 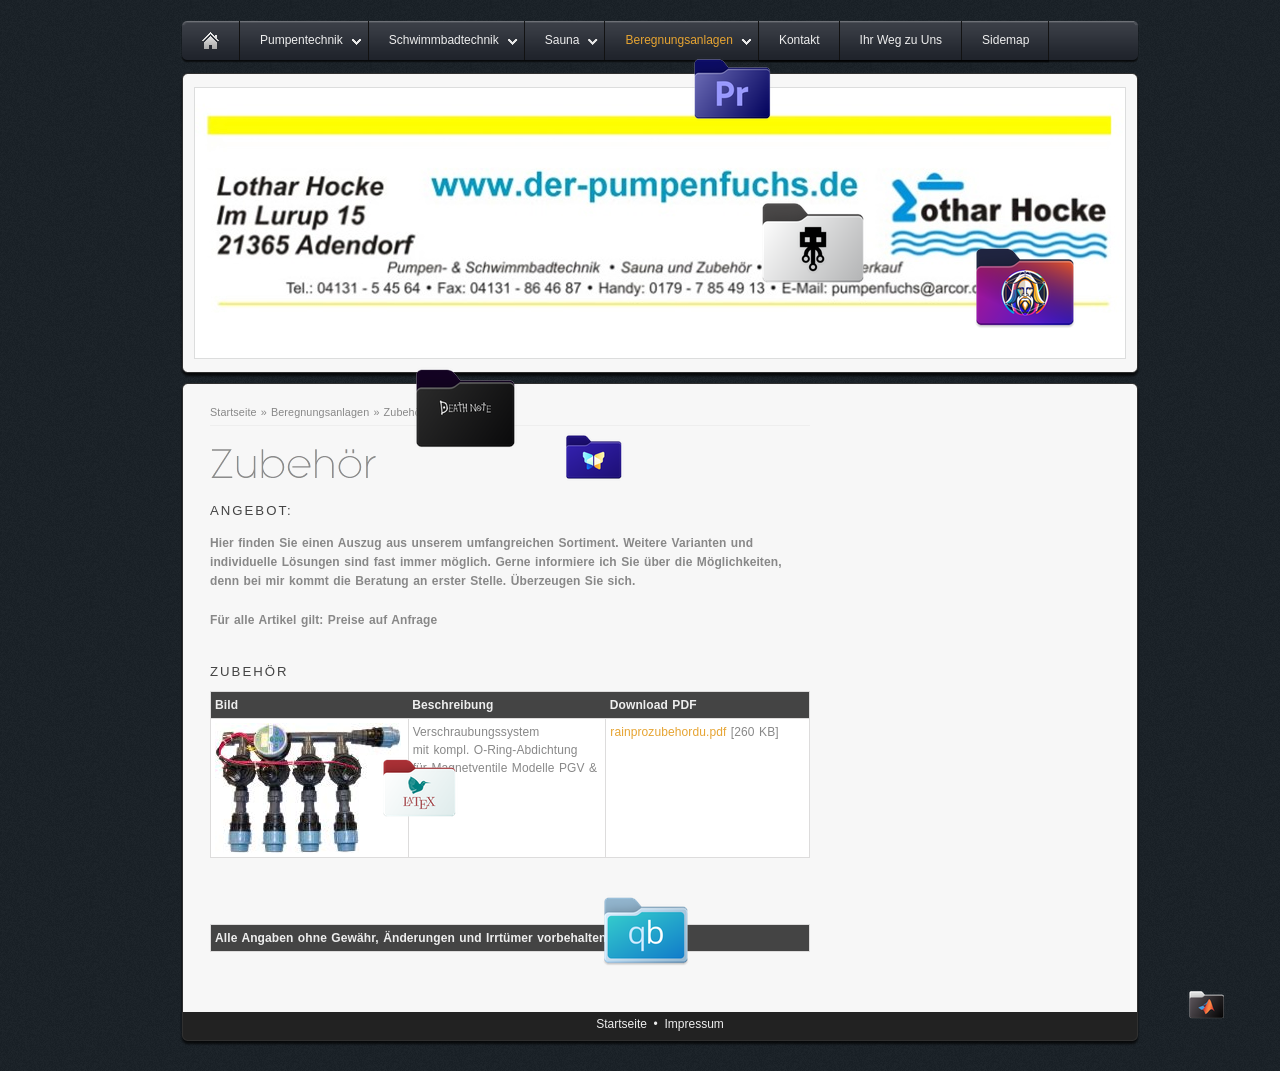 I want to click on open folder containing adobe premiere project files, so click(x=732, y=91).